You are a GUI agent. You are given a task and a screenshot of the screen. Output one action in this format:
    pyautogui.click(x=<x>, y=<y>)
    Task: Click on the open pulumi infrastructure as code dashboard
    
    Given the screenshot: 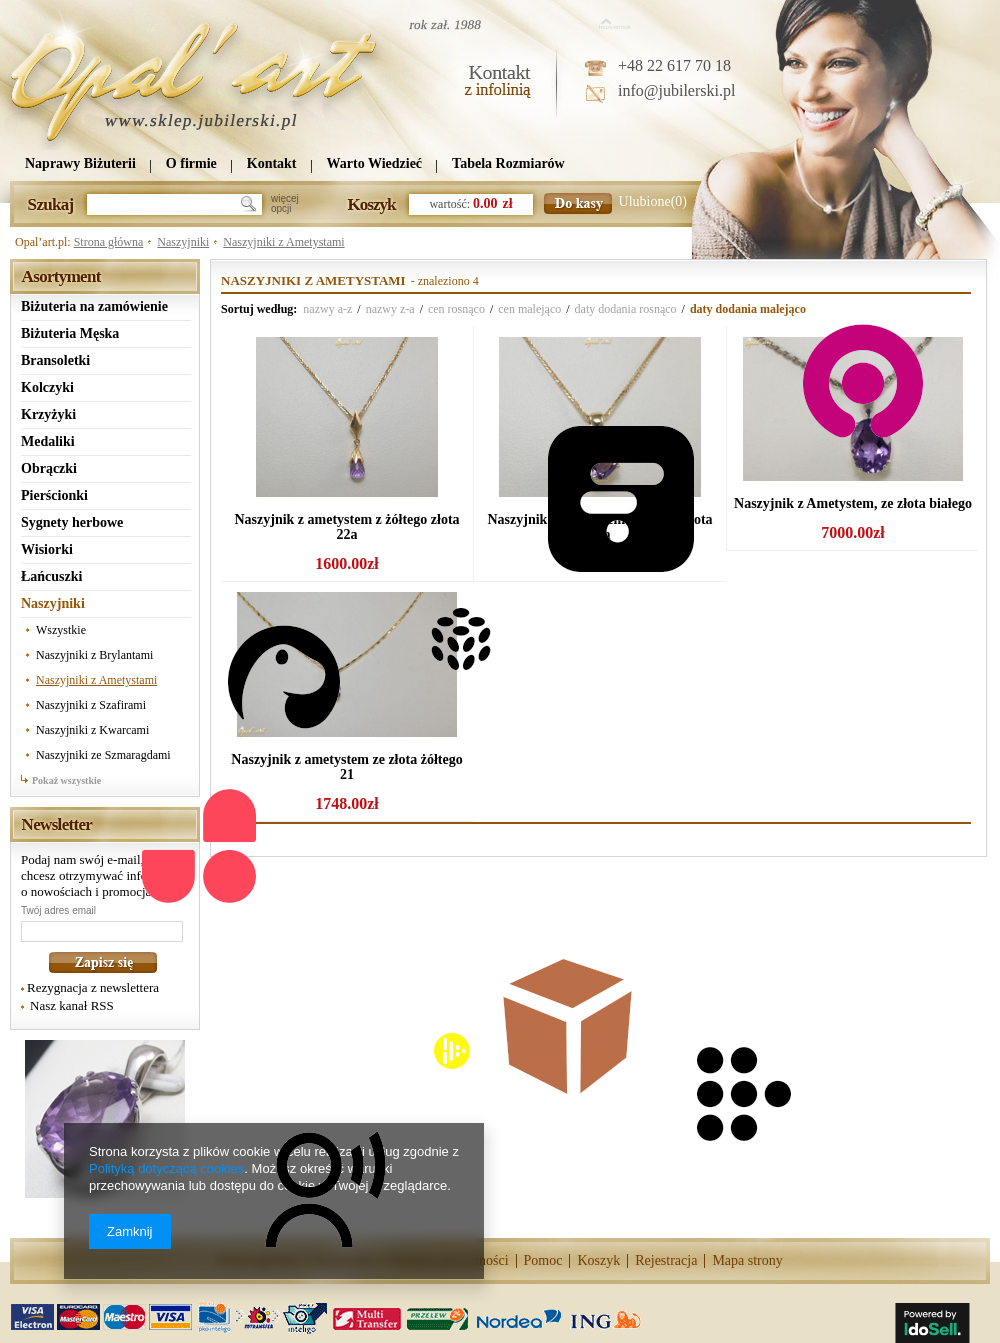 What is the action you would take?
    pyautogui.click(x=461, y=639)
    